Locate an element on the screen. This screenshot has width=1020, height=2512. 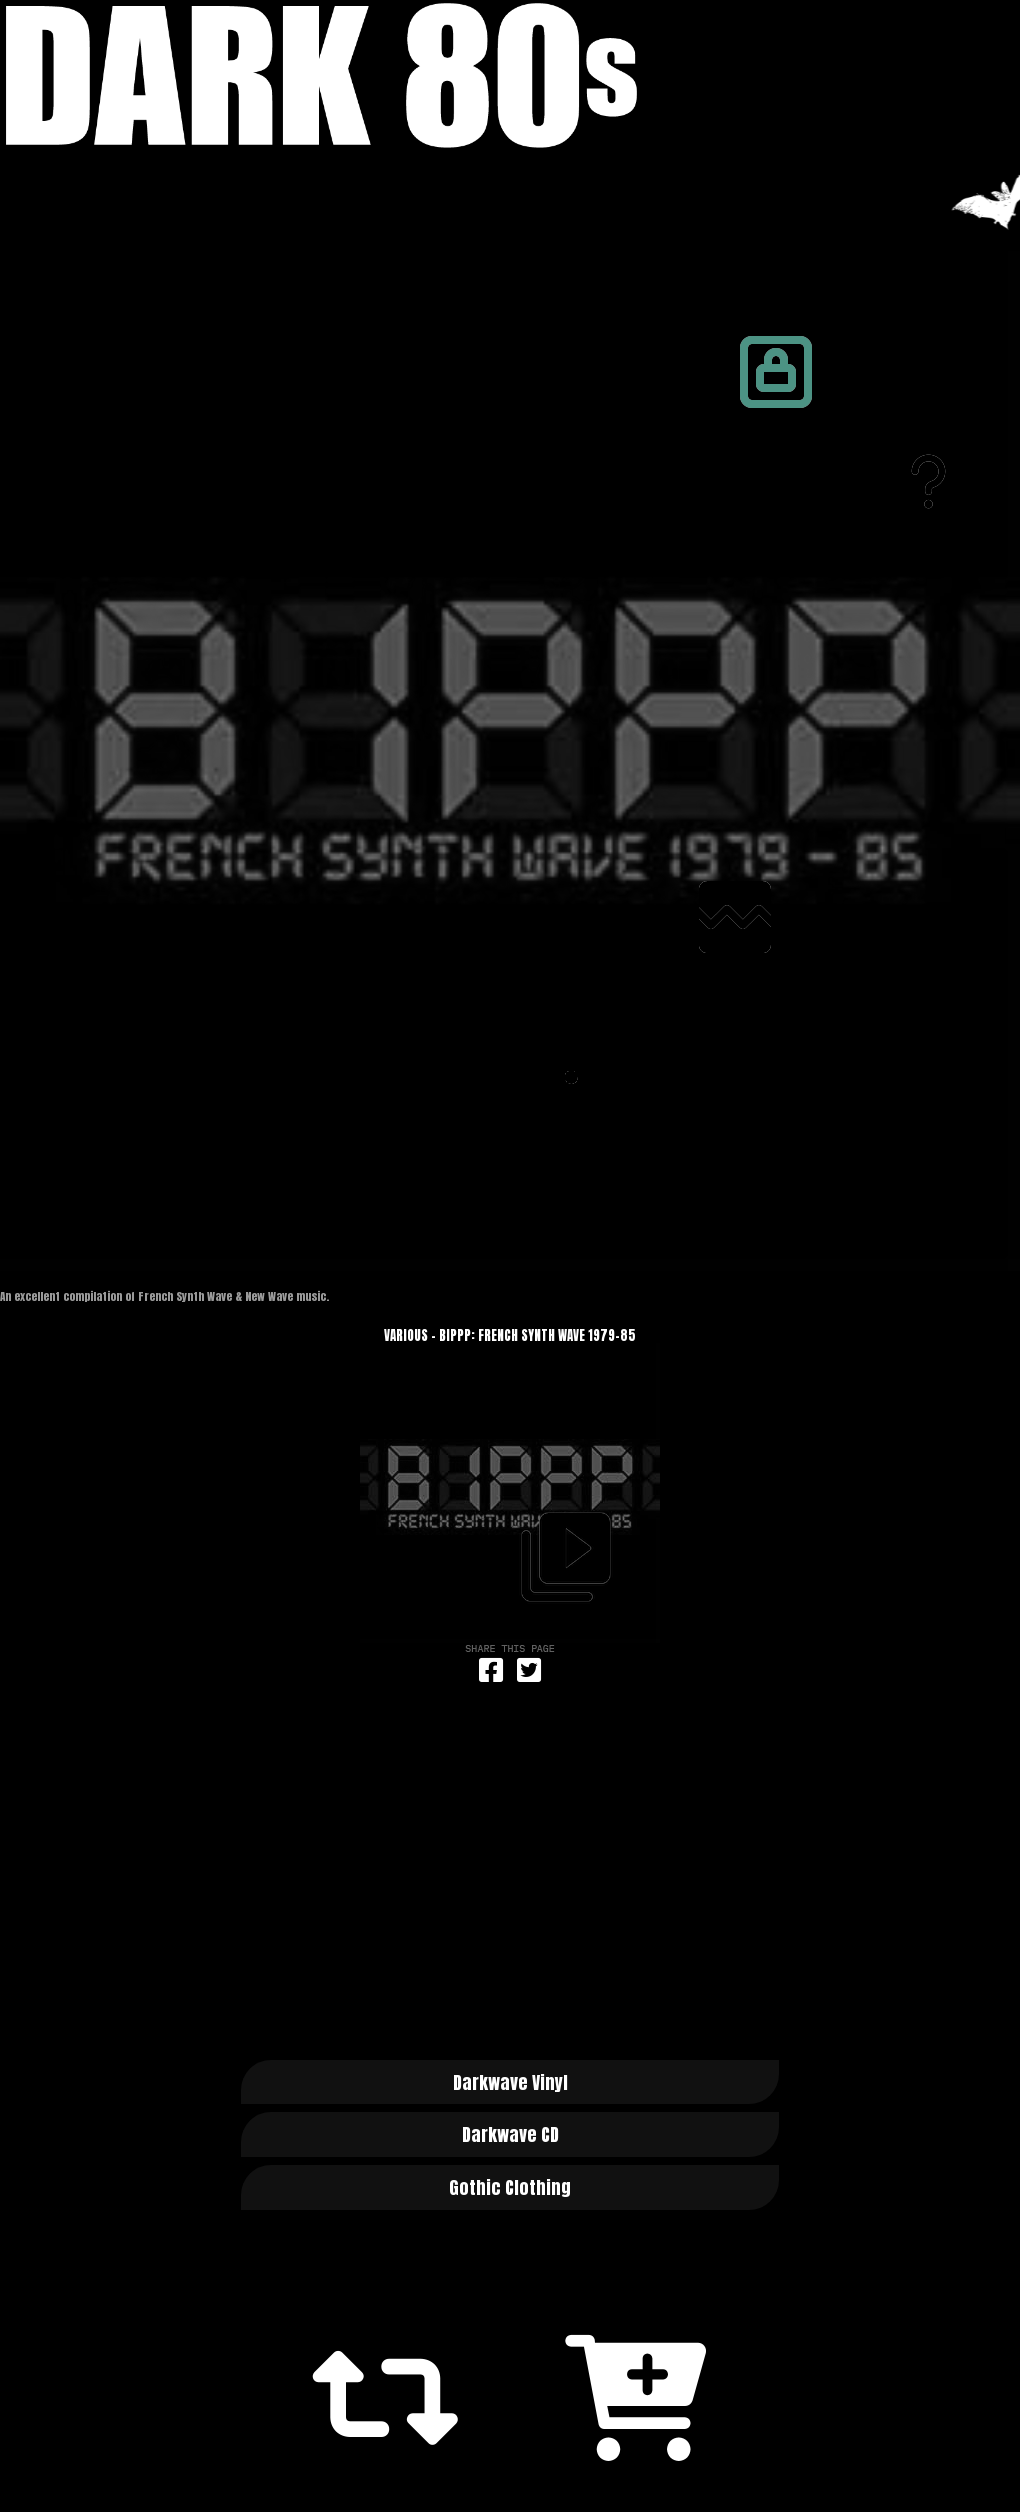
access your video library is located at coordinates (566, 1557).